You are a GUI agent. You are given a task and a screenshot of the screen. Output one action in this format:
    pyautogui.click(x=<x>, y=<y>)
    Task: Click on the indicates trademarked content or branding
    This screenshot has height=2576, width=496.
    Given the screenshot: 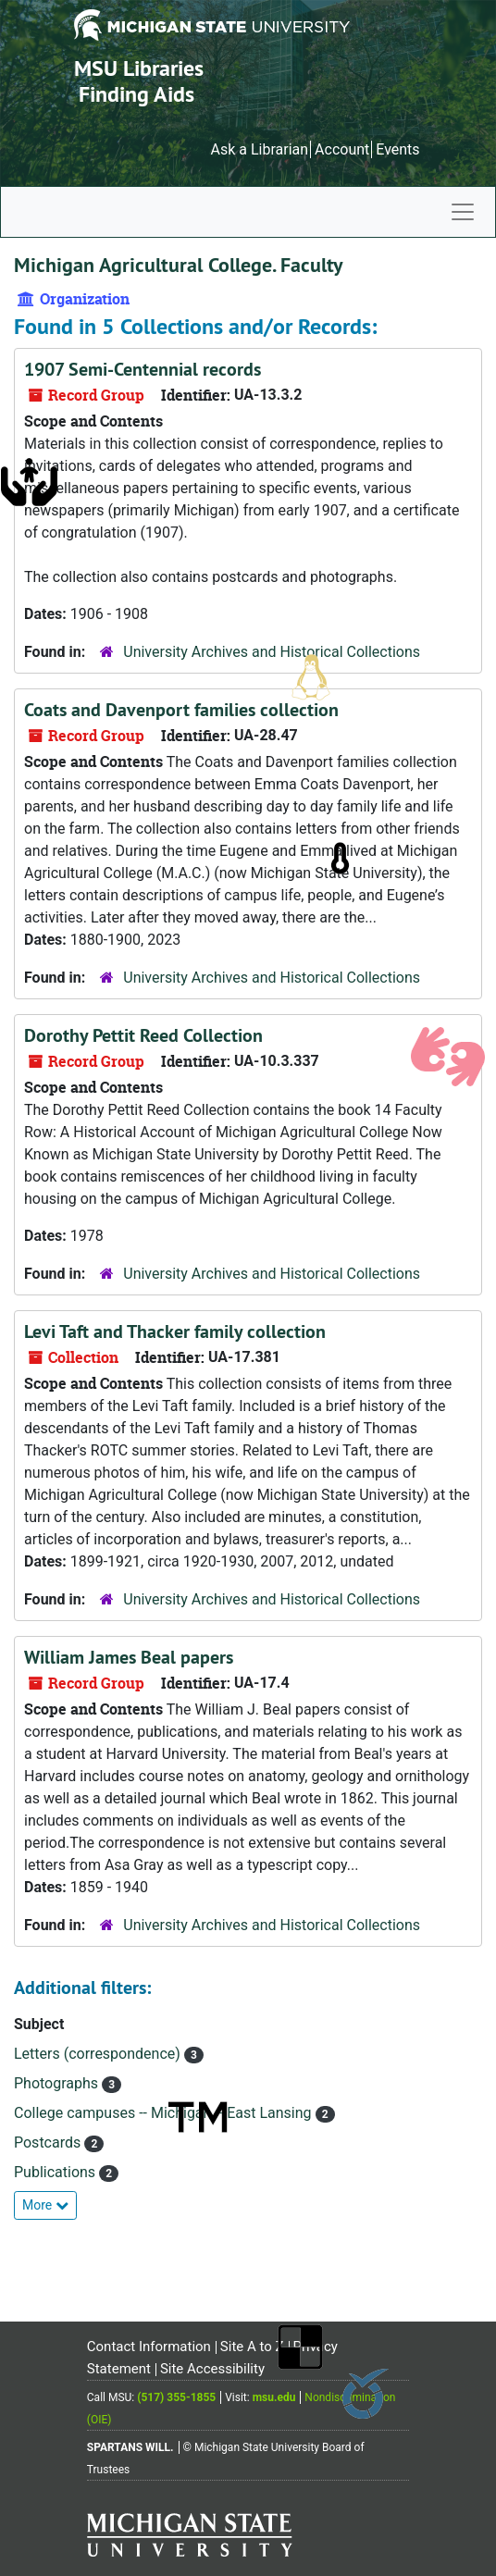 What is the action you would take?
    pyautogui.click(x=199, y=2117)
    